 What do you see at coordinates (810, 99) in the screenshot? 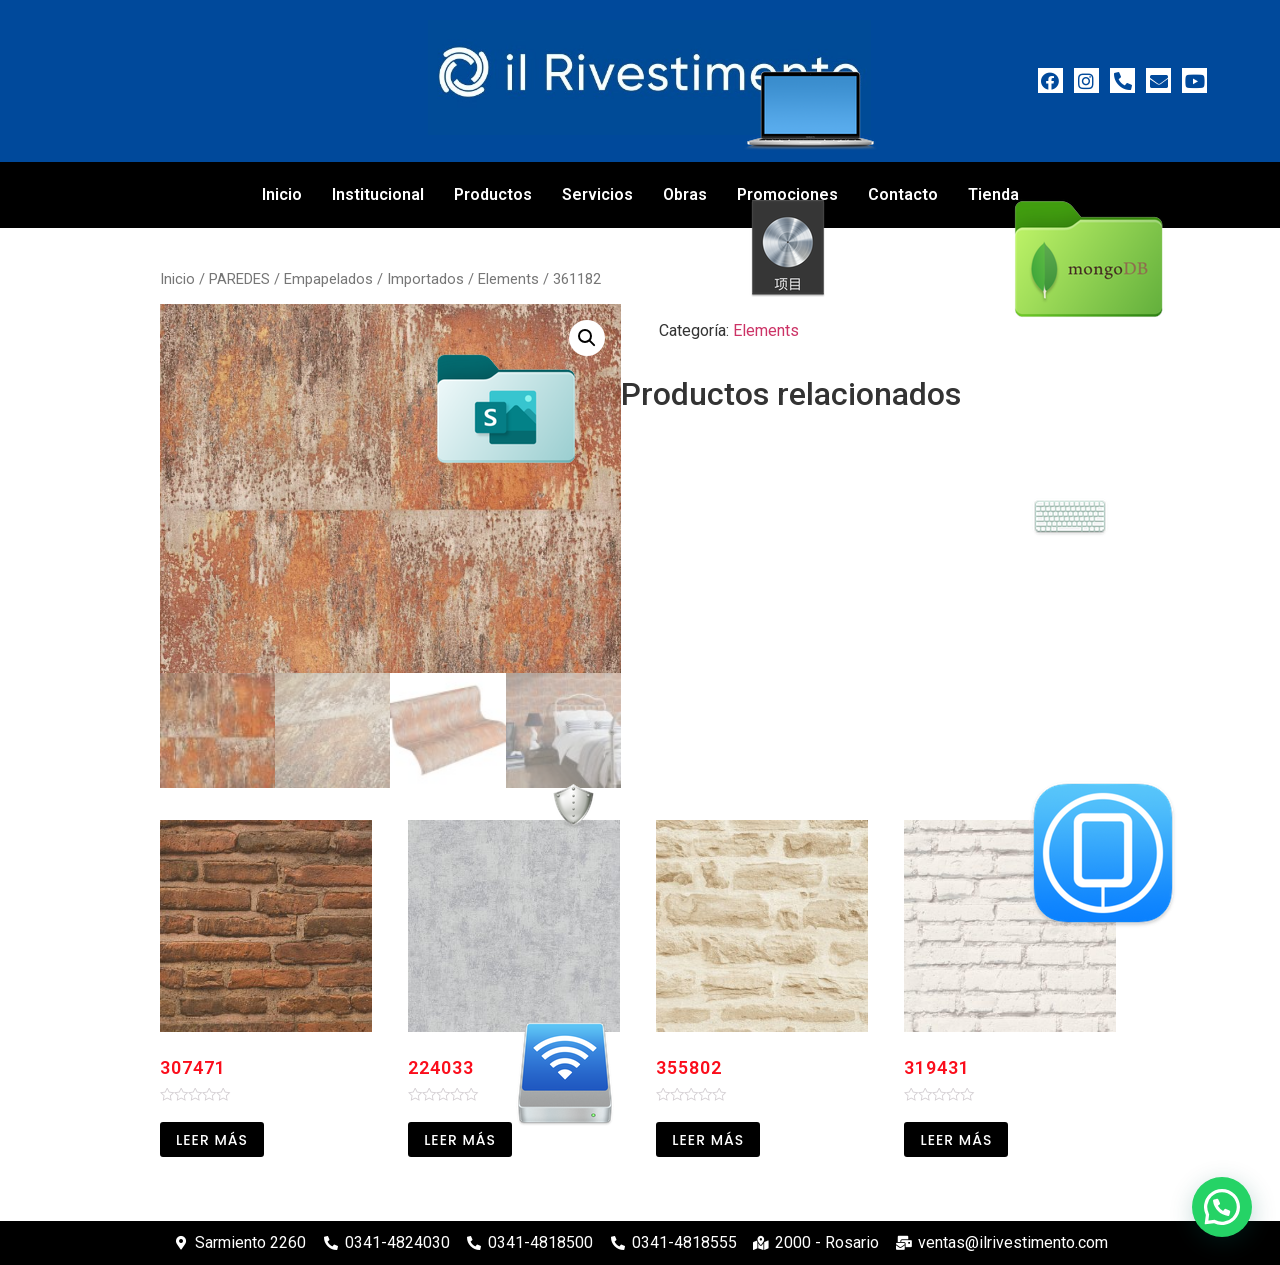
I see `represents this macbook pro in system settings` at bounding box center [810, 99].